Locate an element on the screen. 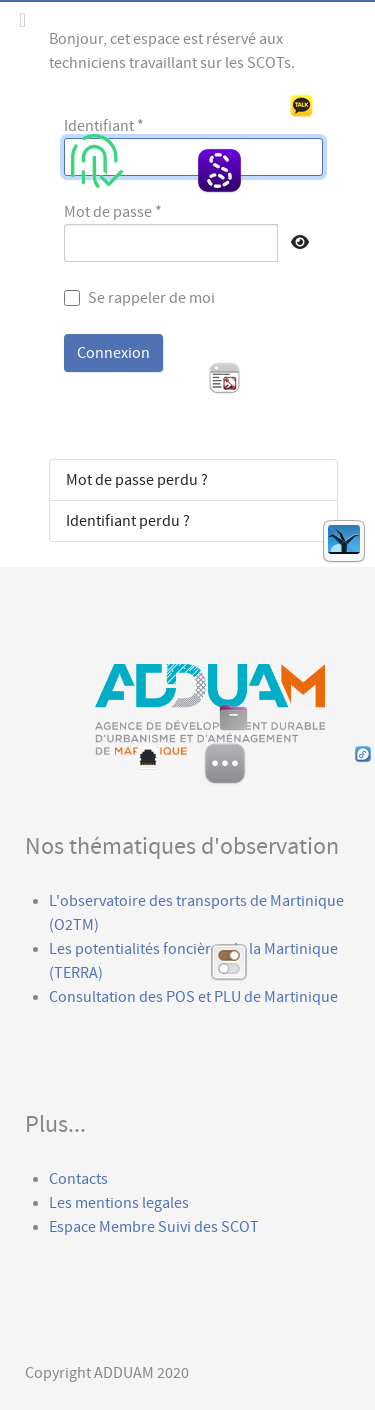 This screenshot has height=1410, width=375. open KakaoTalk messaging app is located at coordinates (301, 105).